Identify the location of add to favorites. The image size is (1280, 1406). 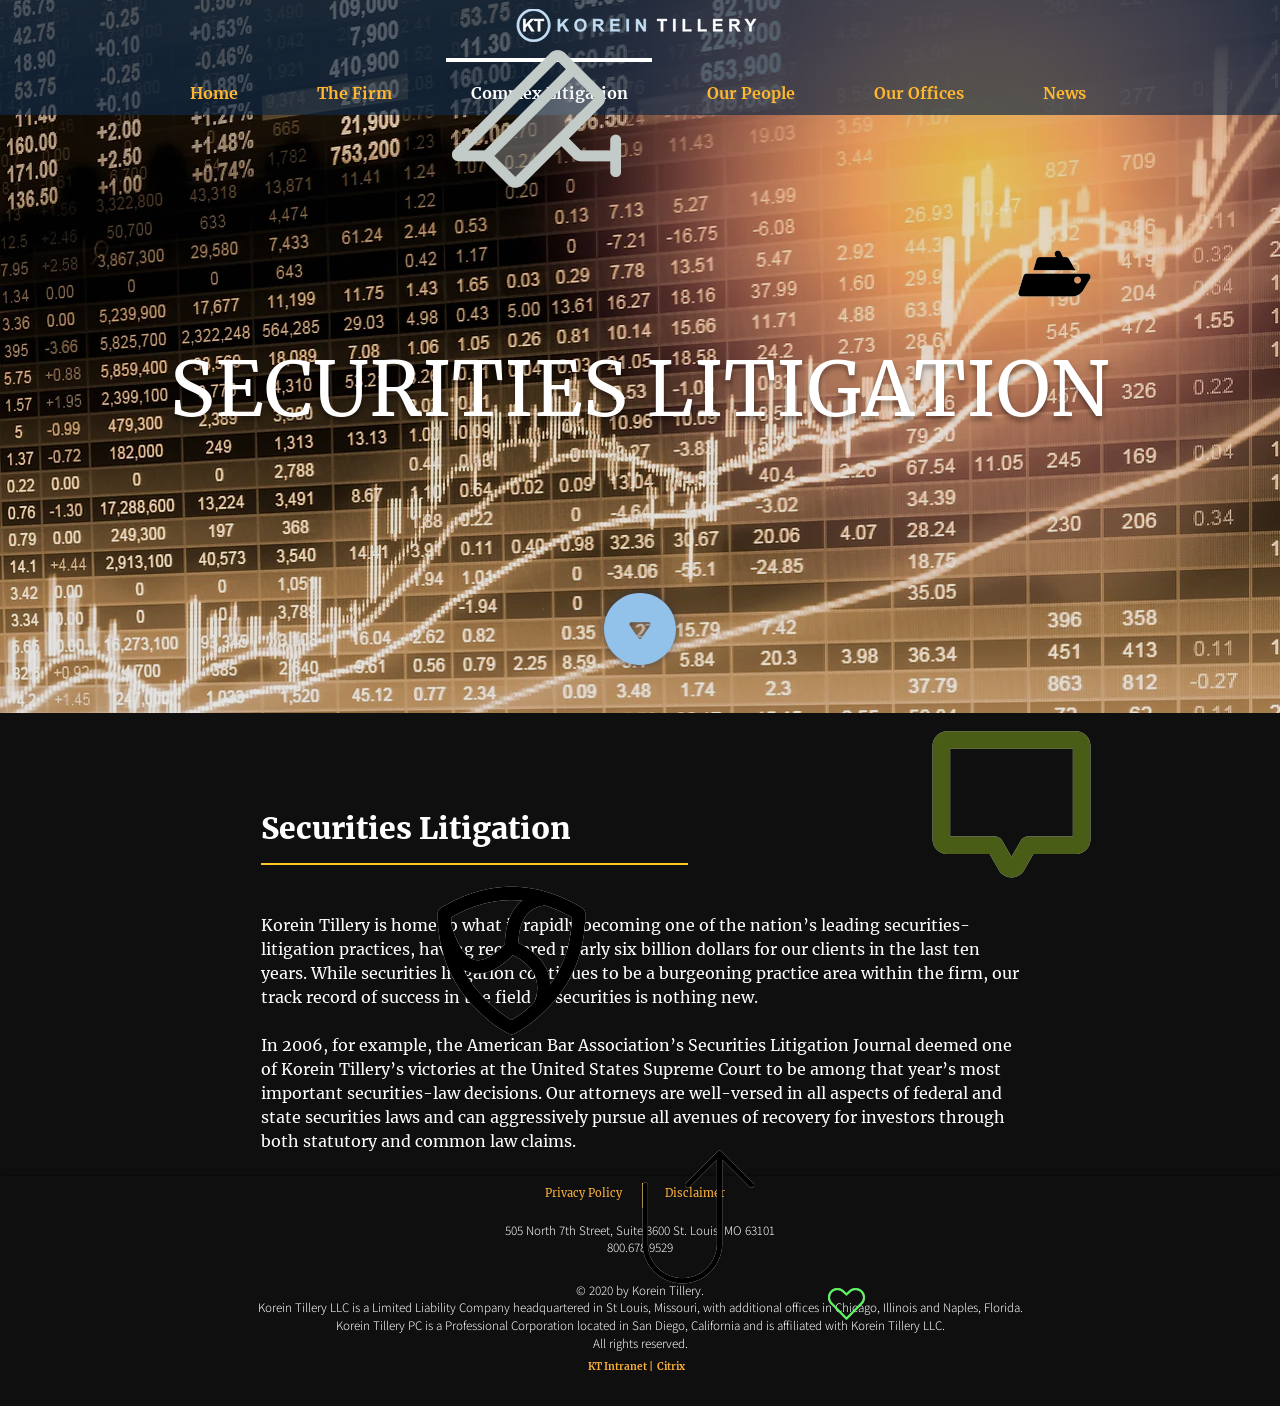
(846, 1302).